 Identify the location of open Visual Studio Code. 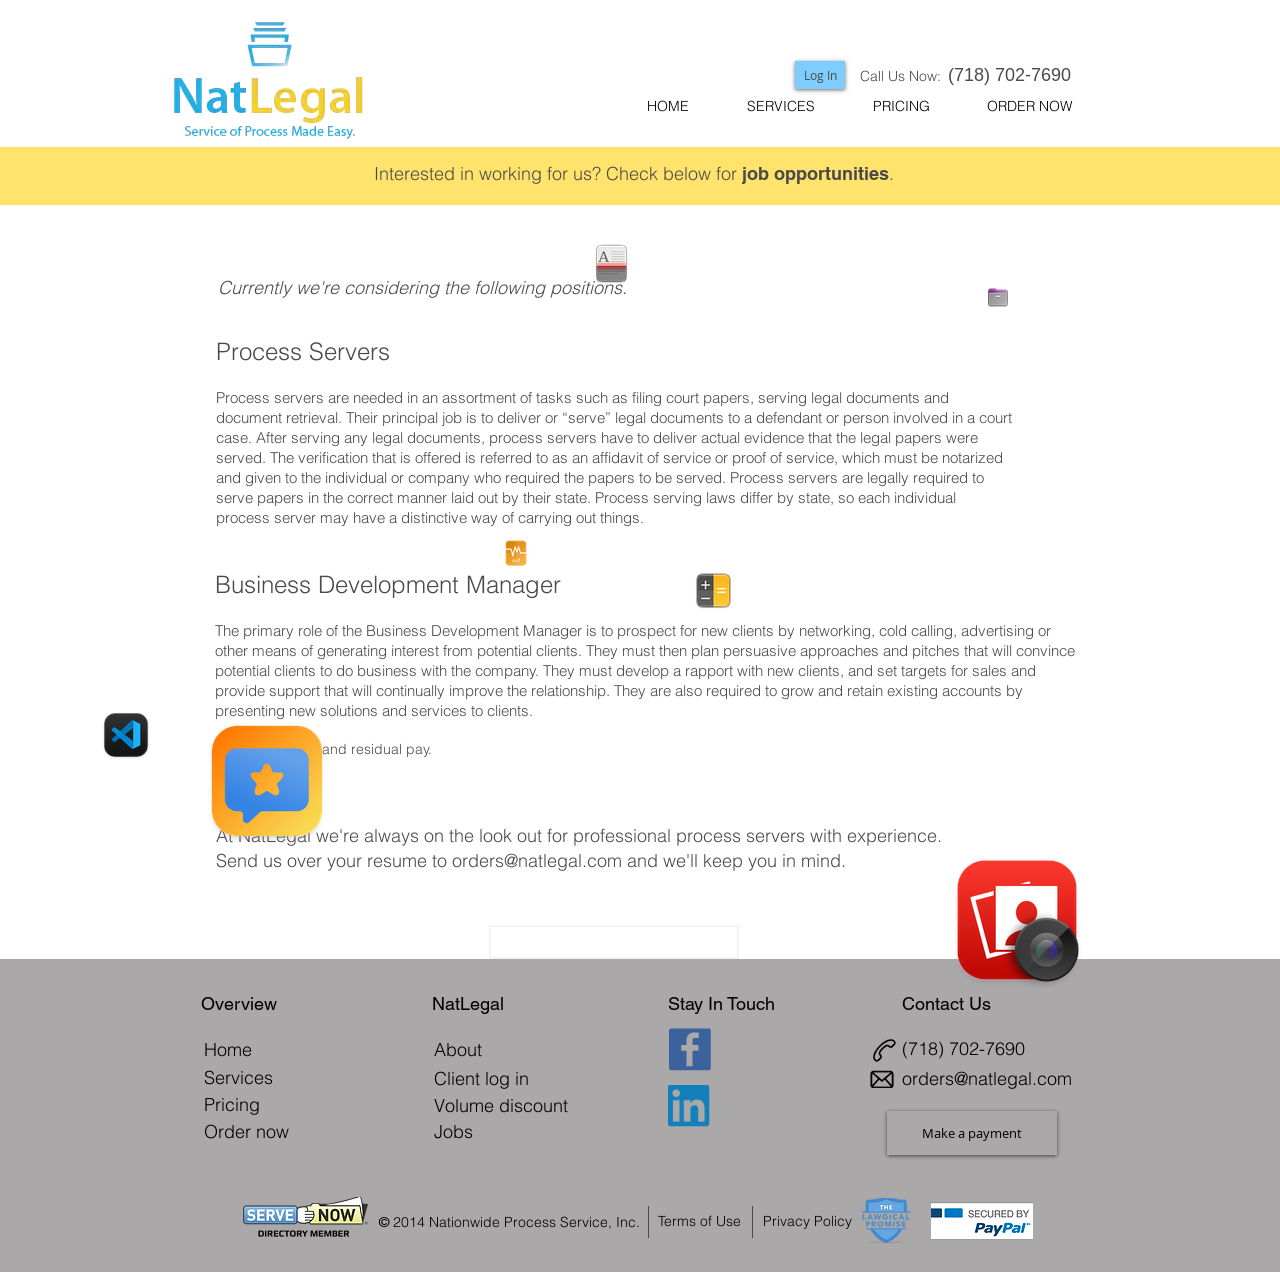
(126, 735).